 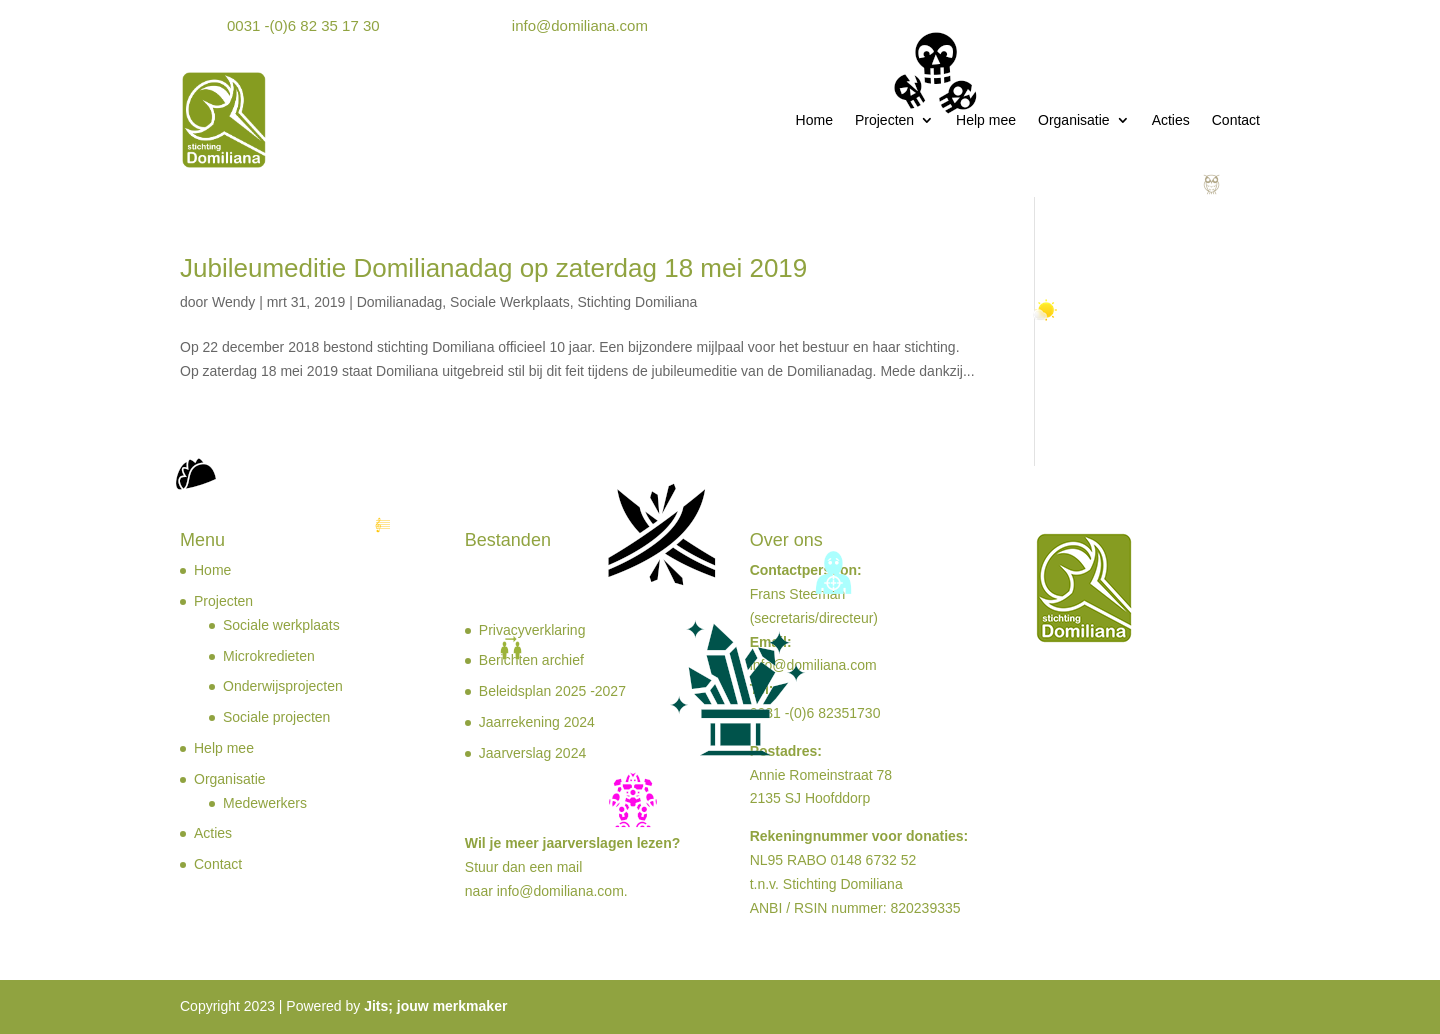 I want to click on view sheet music or musical scores, so click(x=383, y=525).